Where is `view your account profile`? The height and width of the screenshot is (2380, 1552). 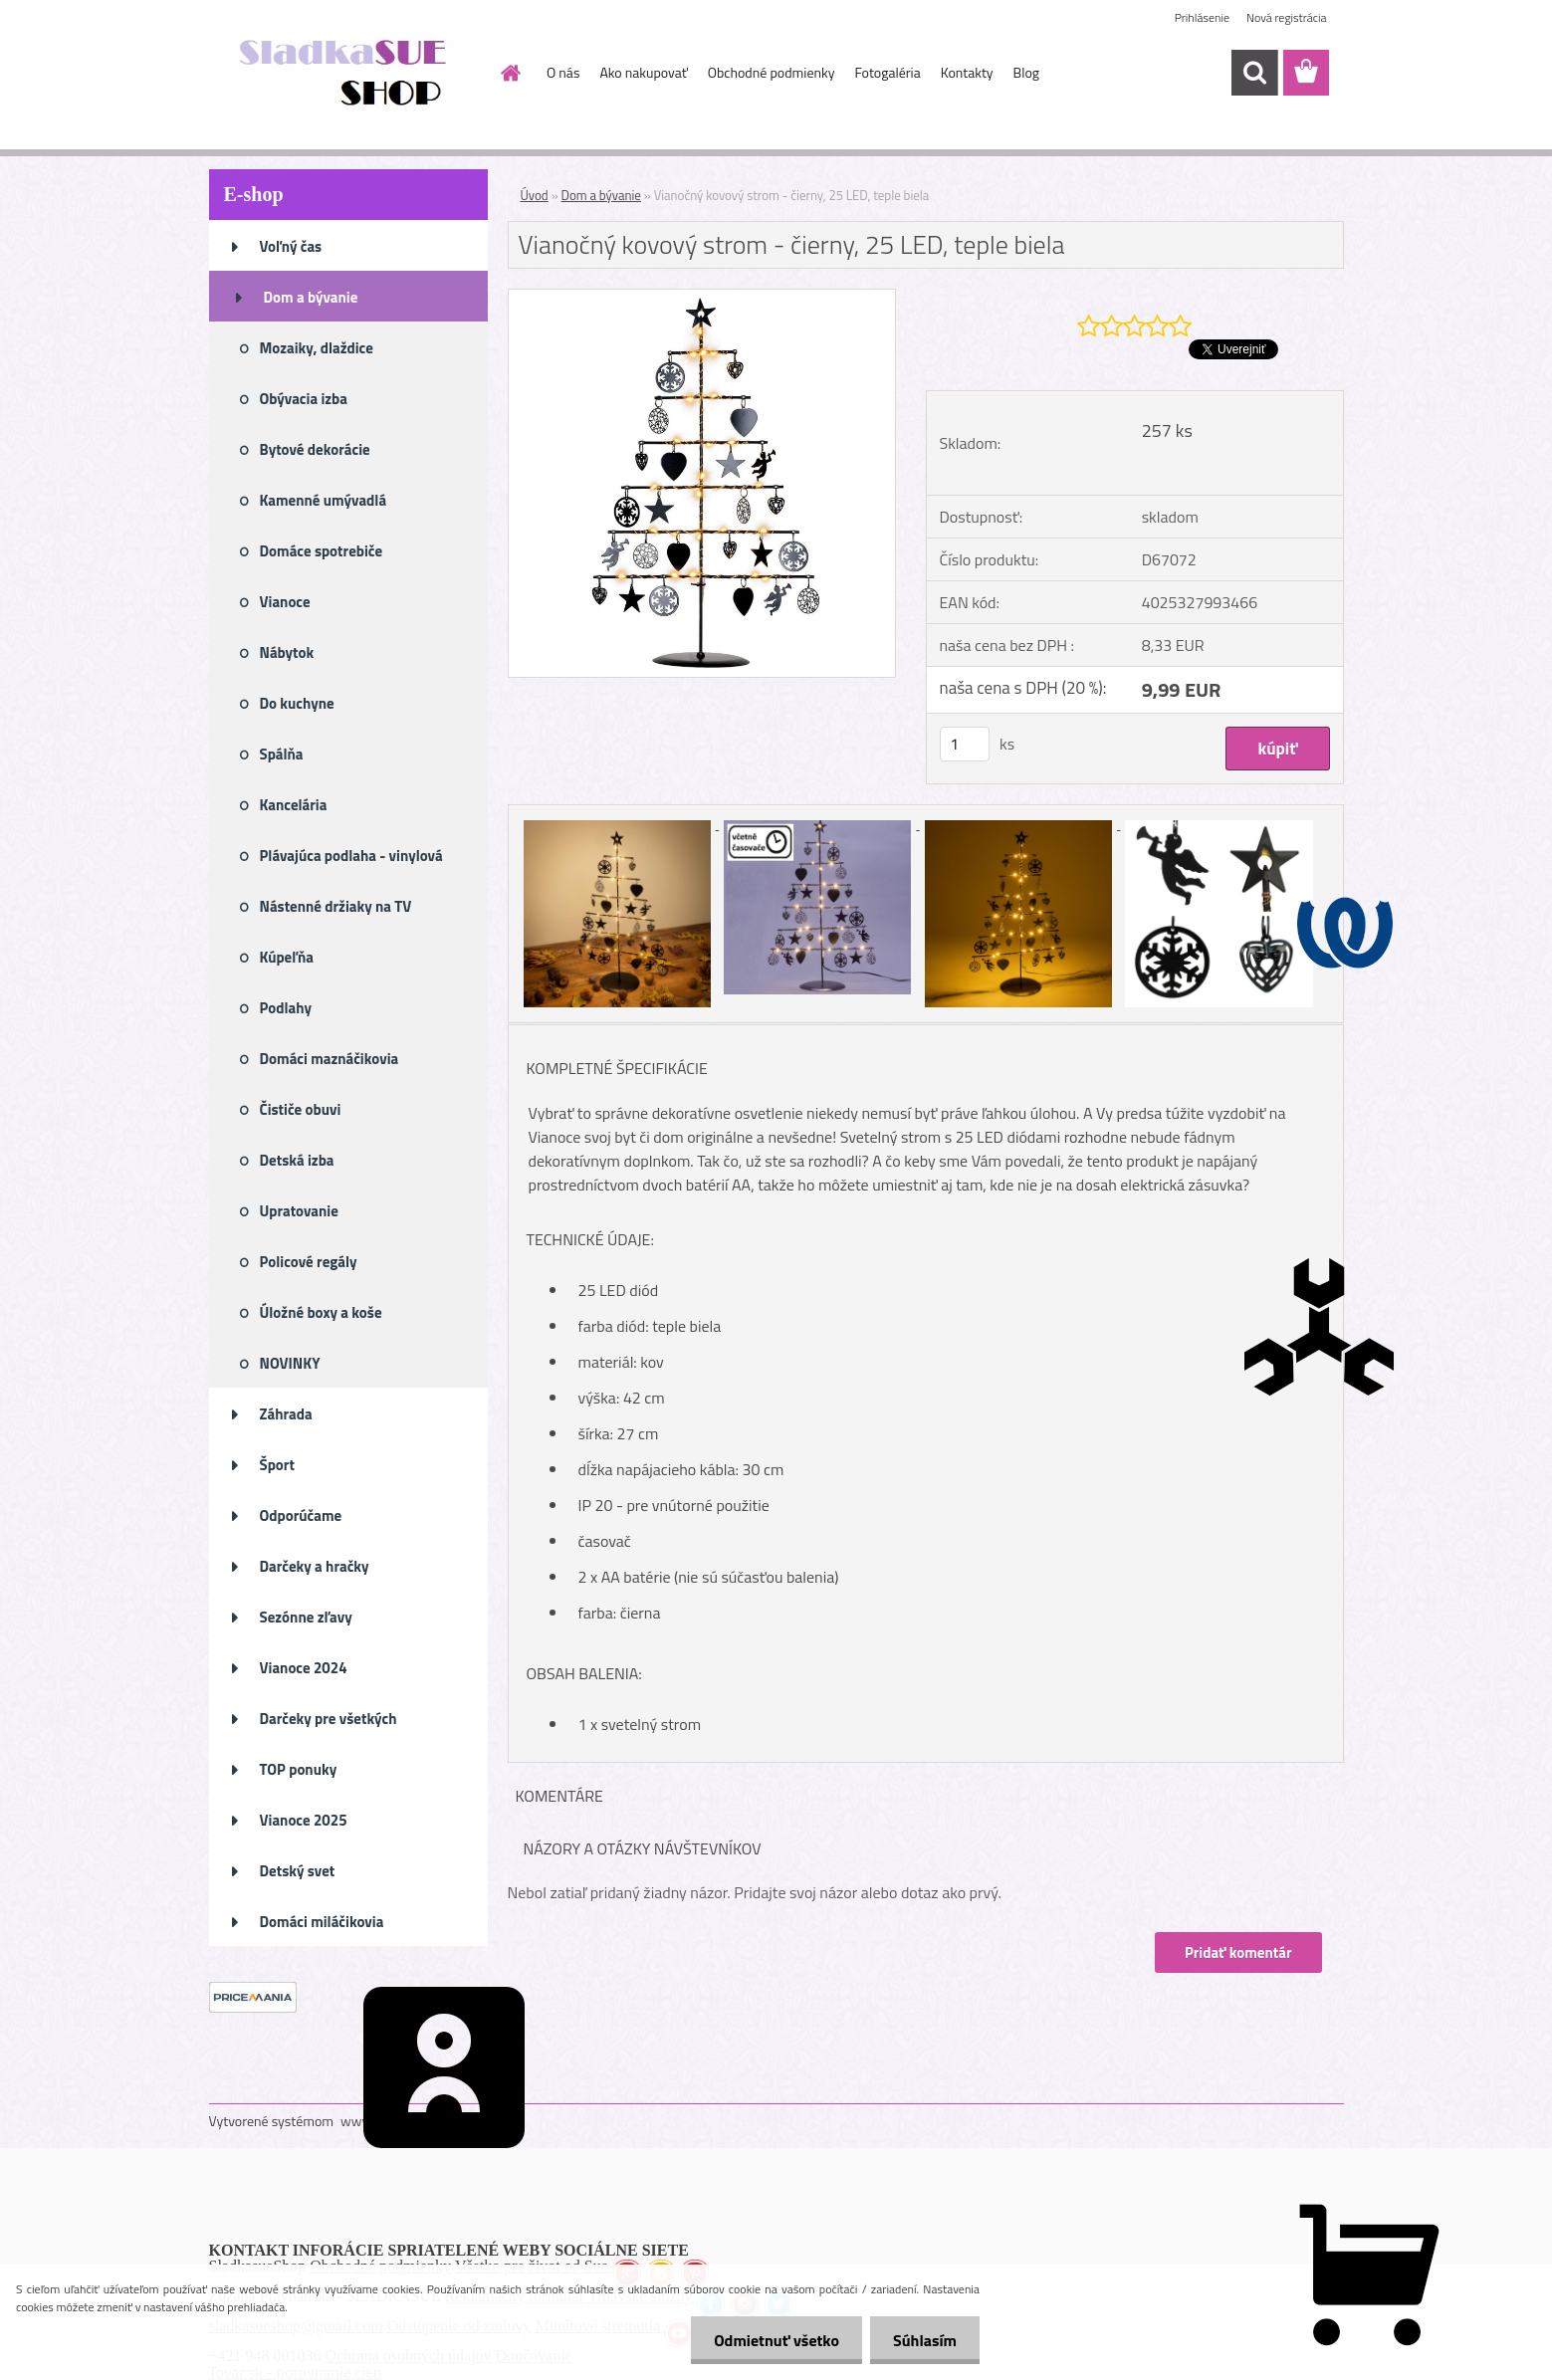
view your account profile is located at coordinates (444, 2067).